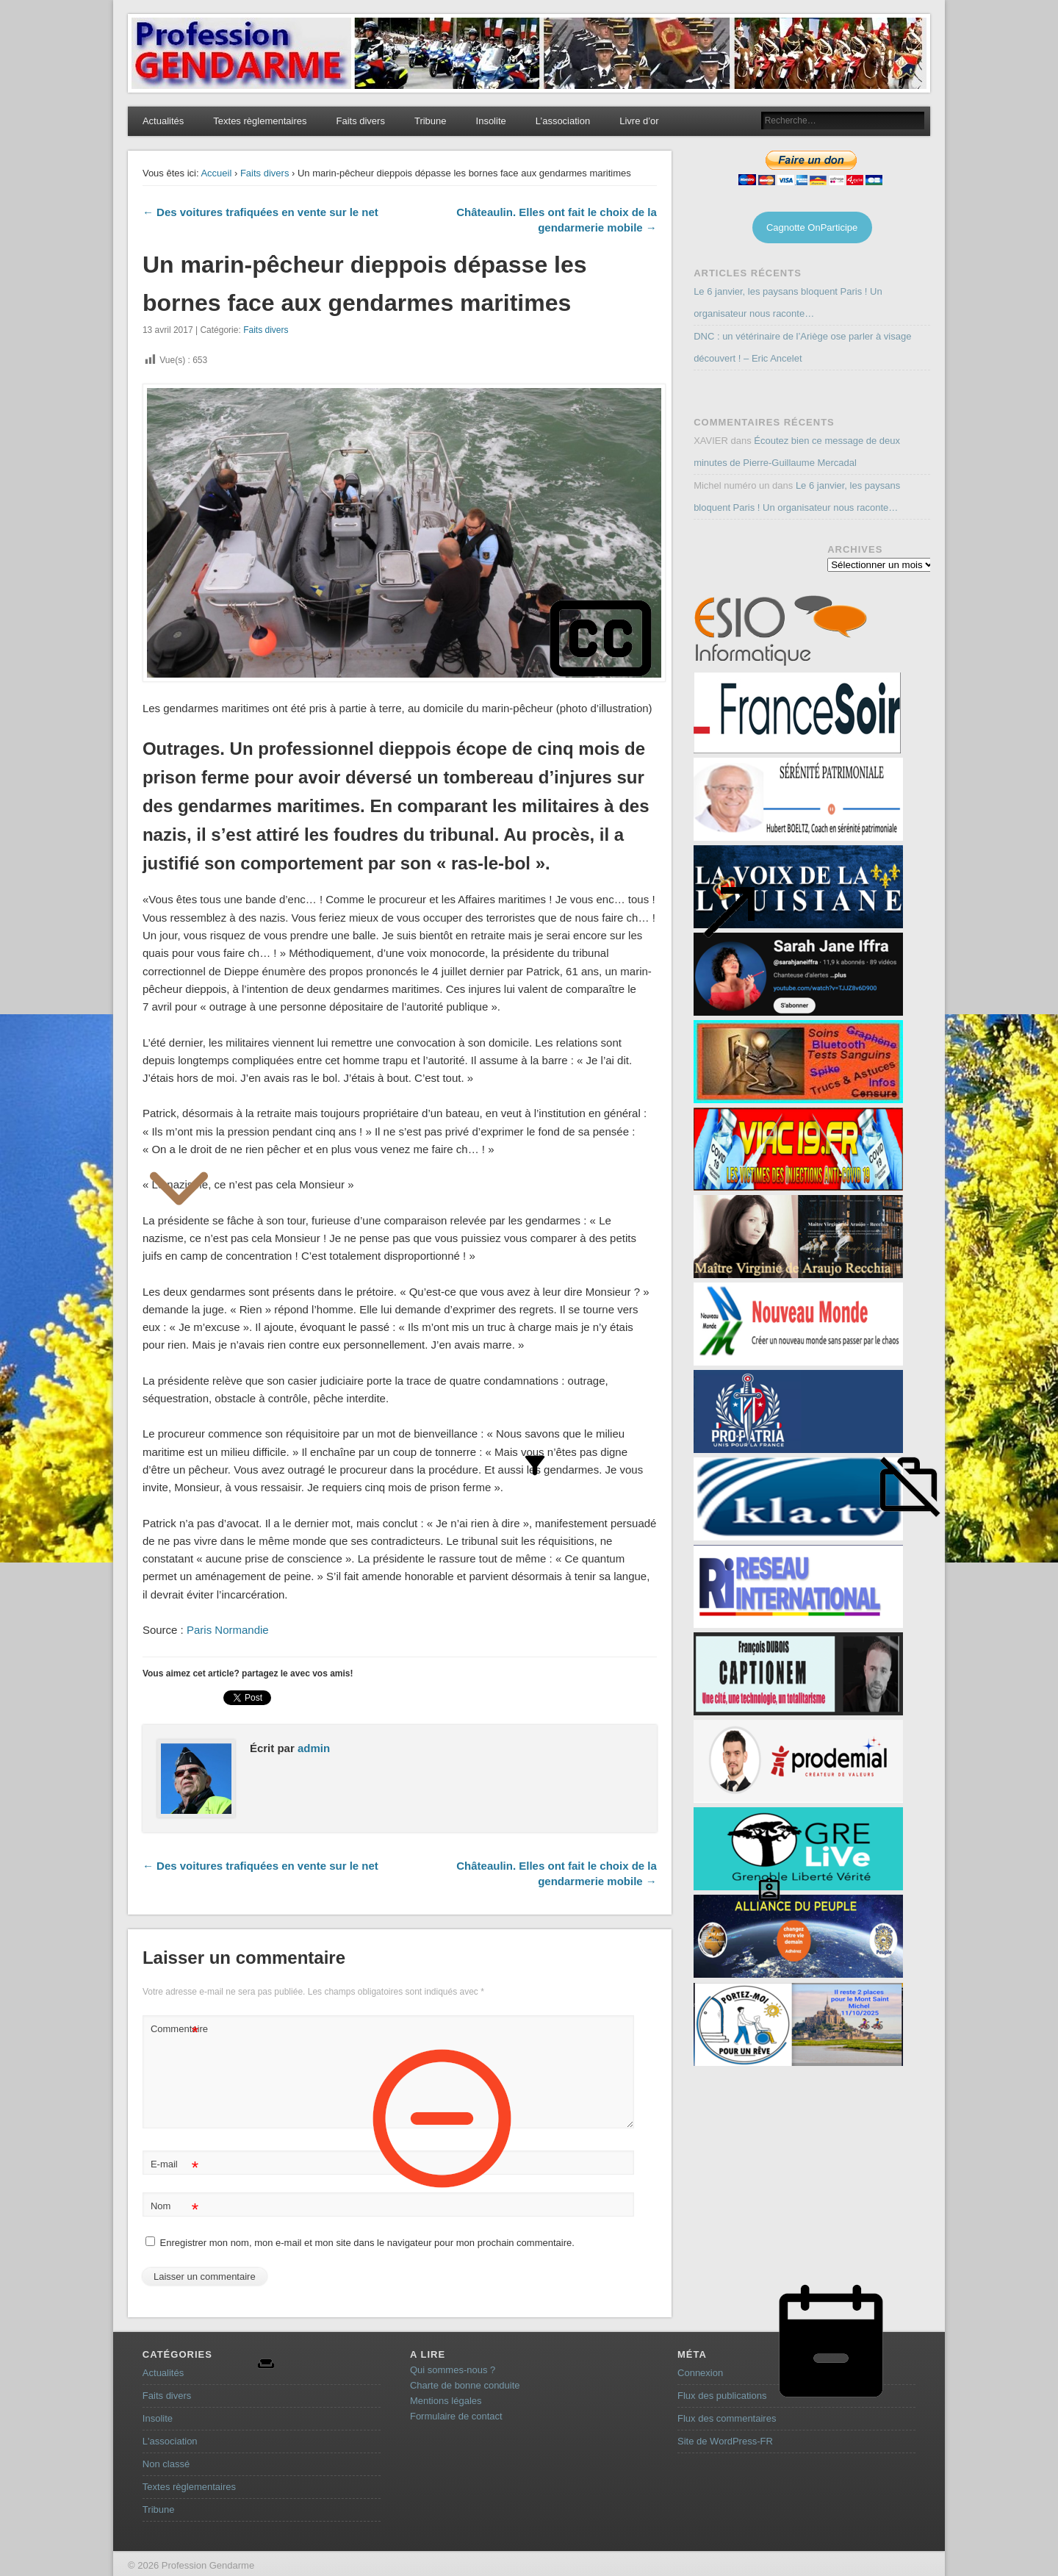  I want to click on remove an item from a list, so click(442, 2118).